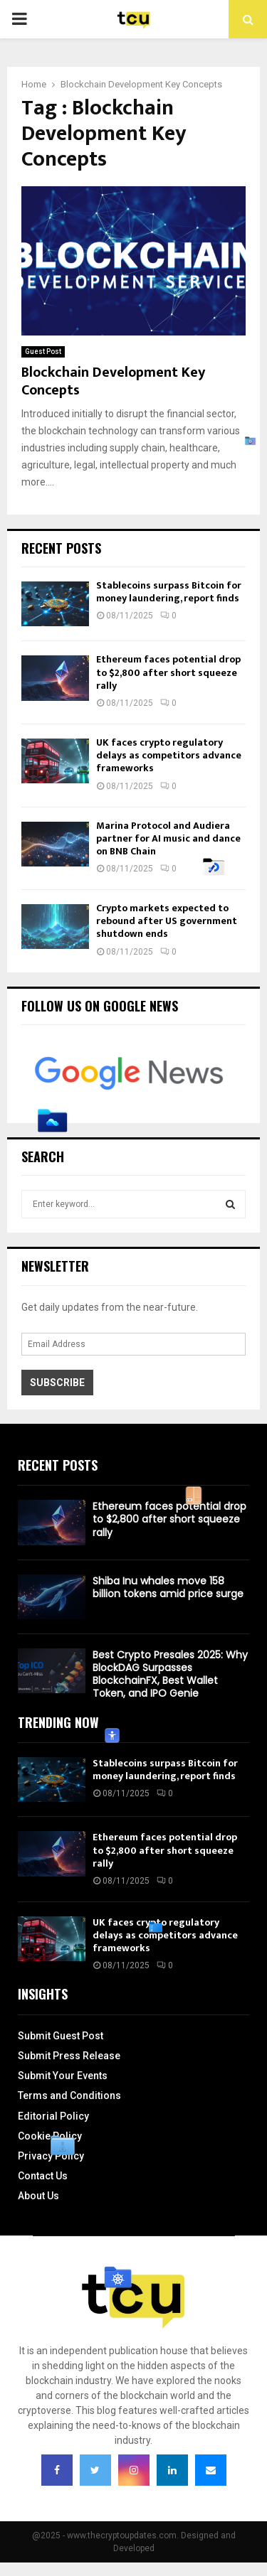  I want to click on open the Antidote application folder, so click(63, 2145).